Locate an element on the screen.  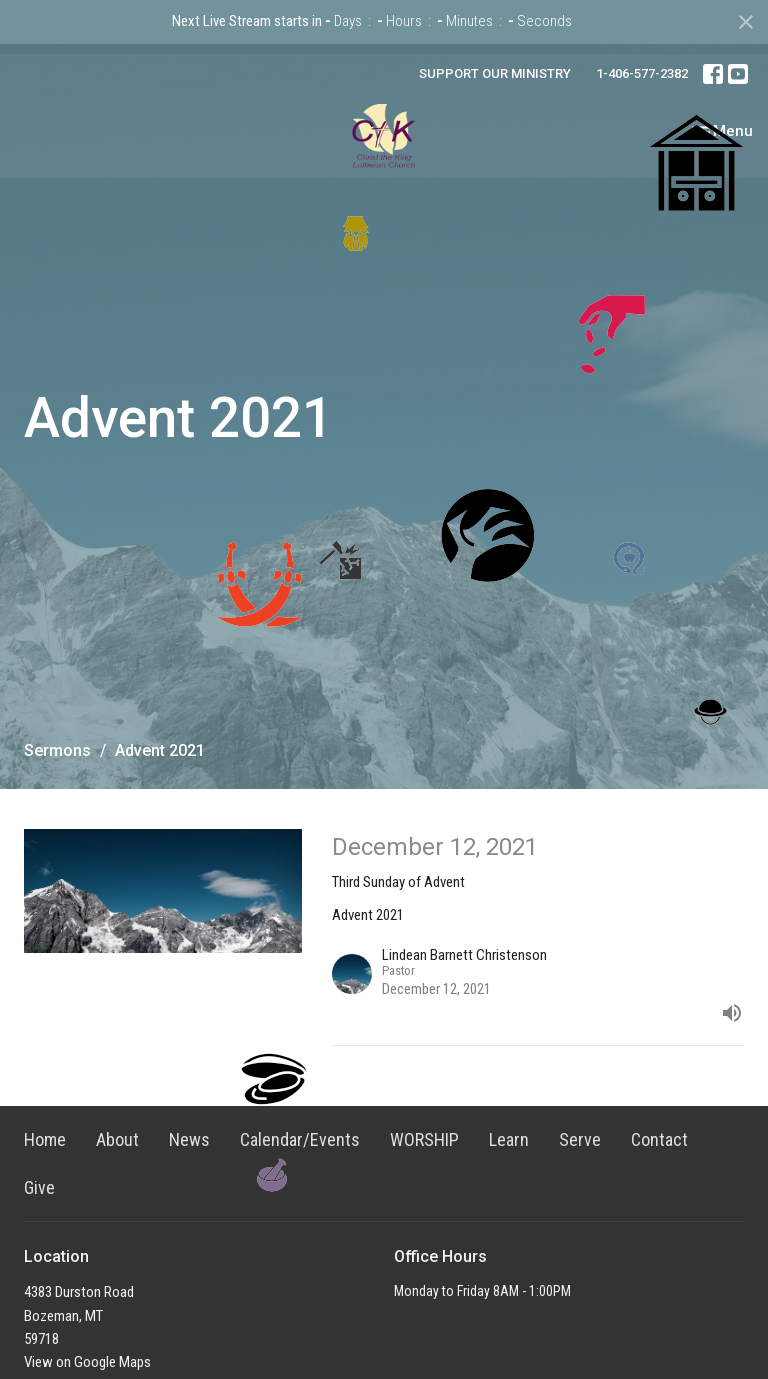
select military or soldier class is located at coordinates (710, 712).